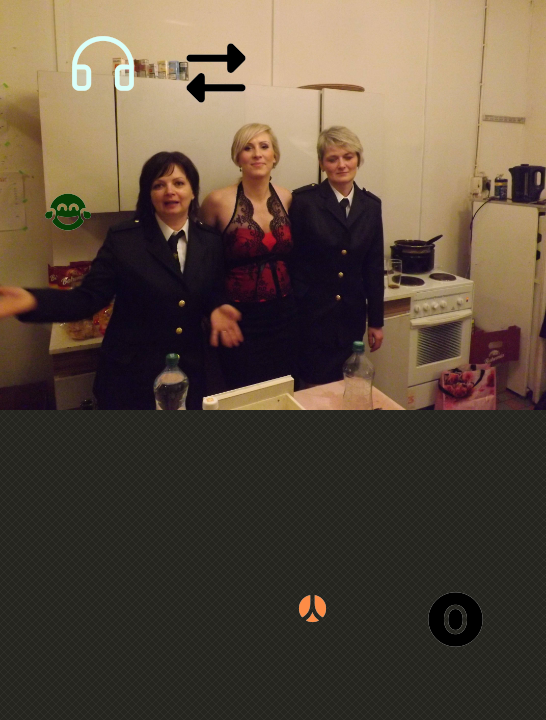  What do you see at coordinates (68, 212) in the screenshot?
I see `add a laughing emoji reaction` at bounding box center [68, 212].